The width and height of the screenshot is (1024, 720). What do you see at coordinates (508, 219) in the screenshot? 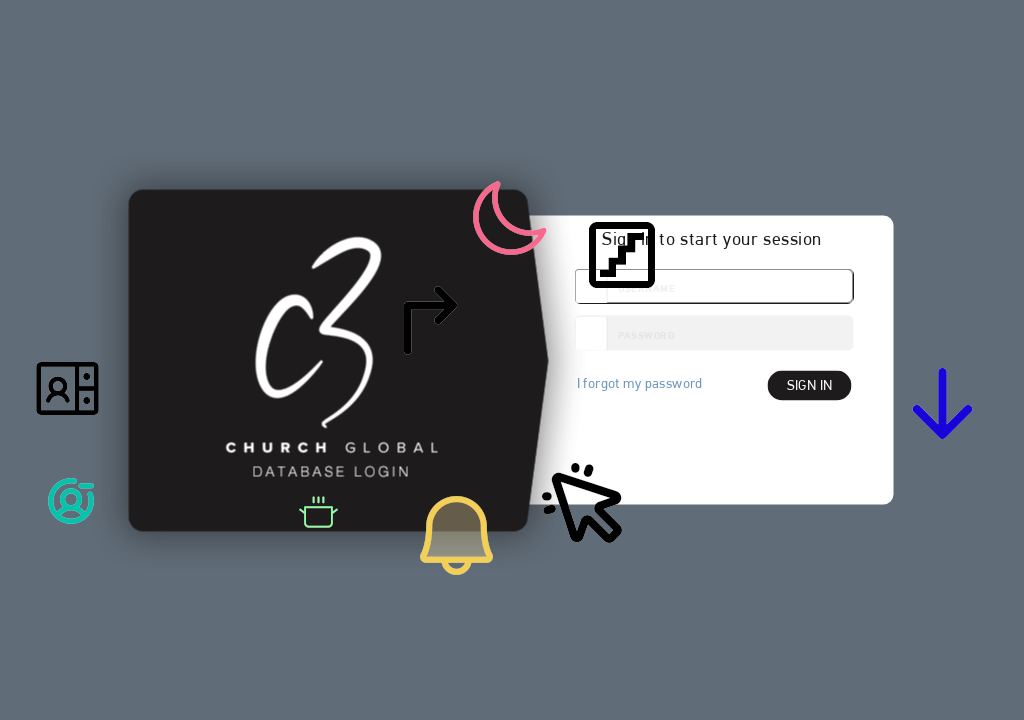
I see `switch to dark mode` at bounding box center [508, 219].